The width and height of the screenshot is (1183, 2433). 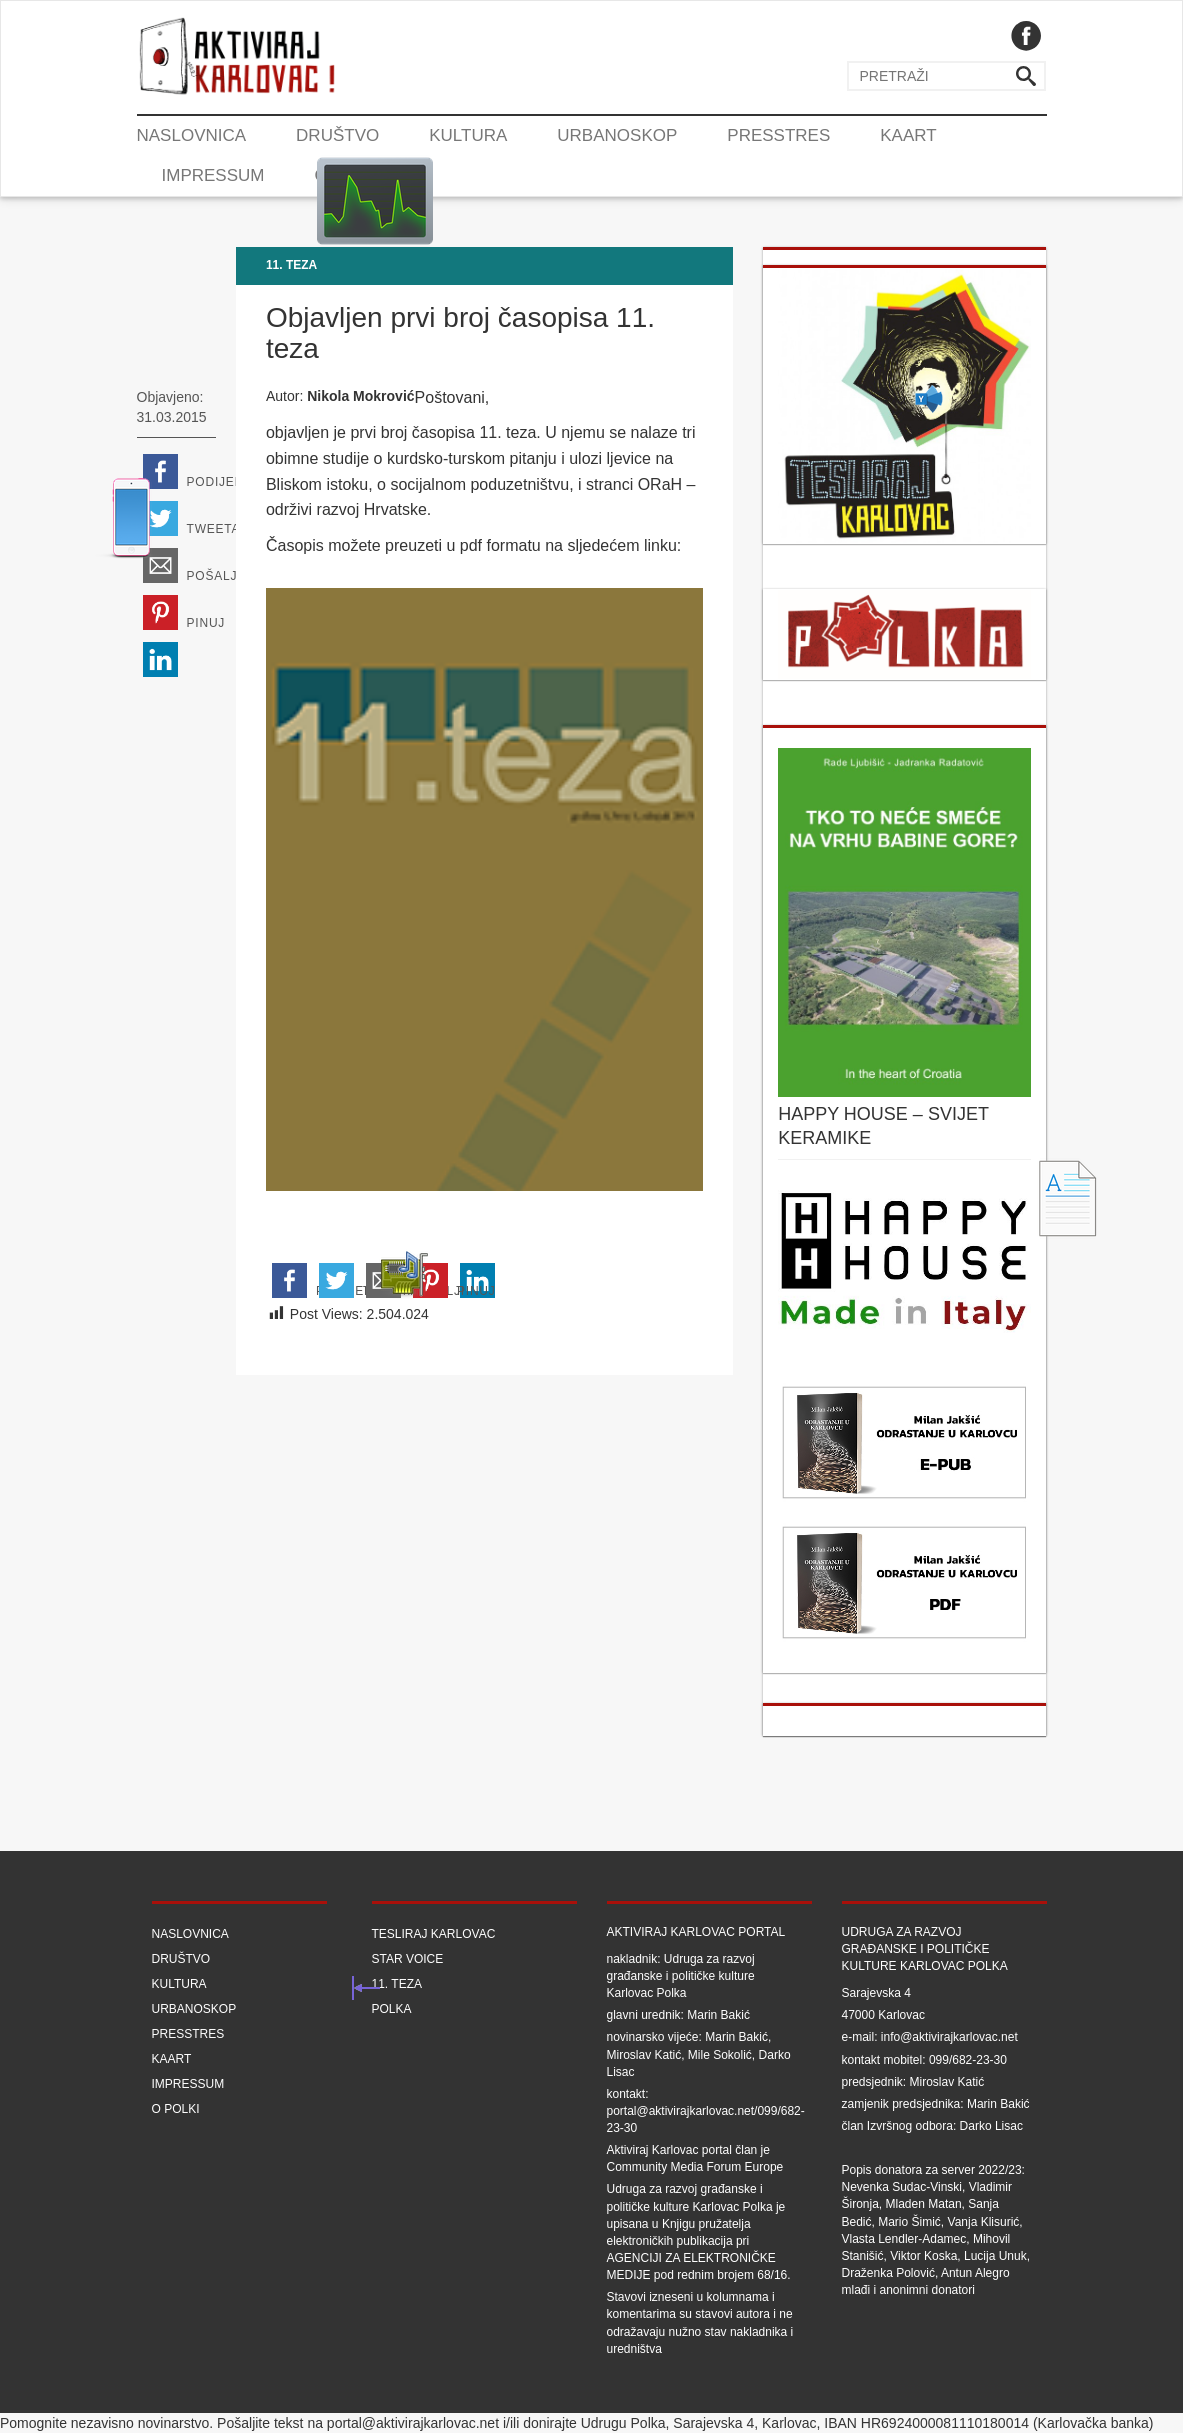 I want to click on audio or sound card hardware device, so click(x=403, y=1274).